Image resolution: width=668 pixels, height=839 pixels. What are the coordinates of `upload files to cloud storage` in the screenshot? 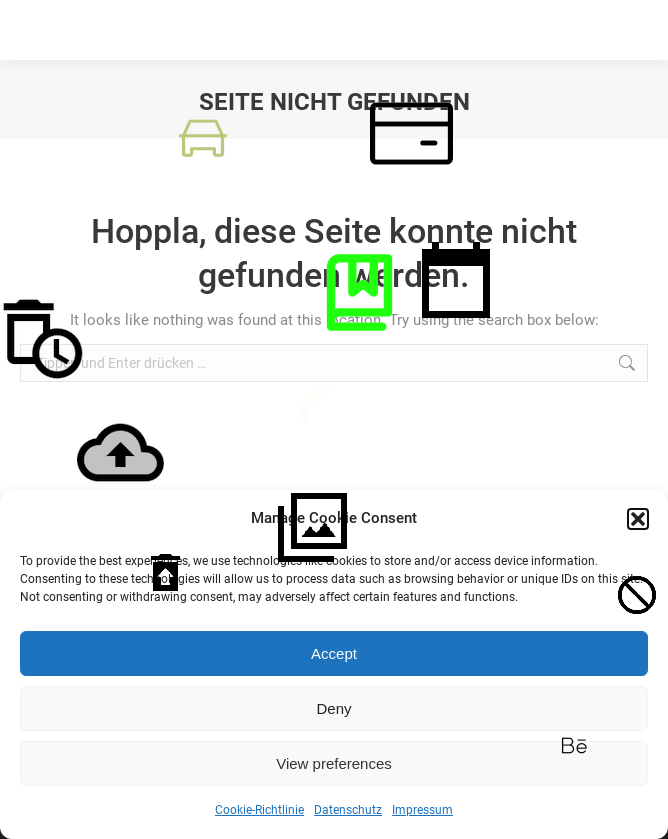 It's located at (120, 452).